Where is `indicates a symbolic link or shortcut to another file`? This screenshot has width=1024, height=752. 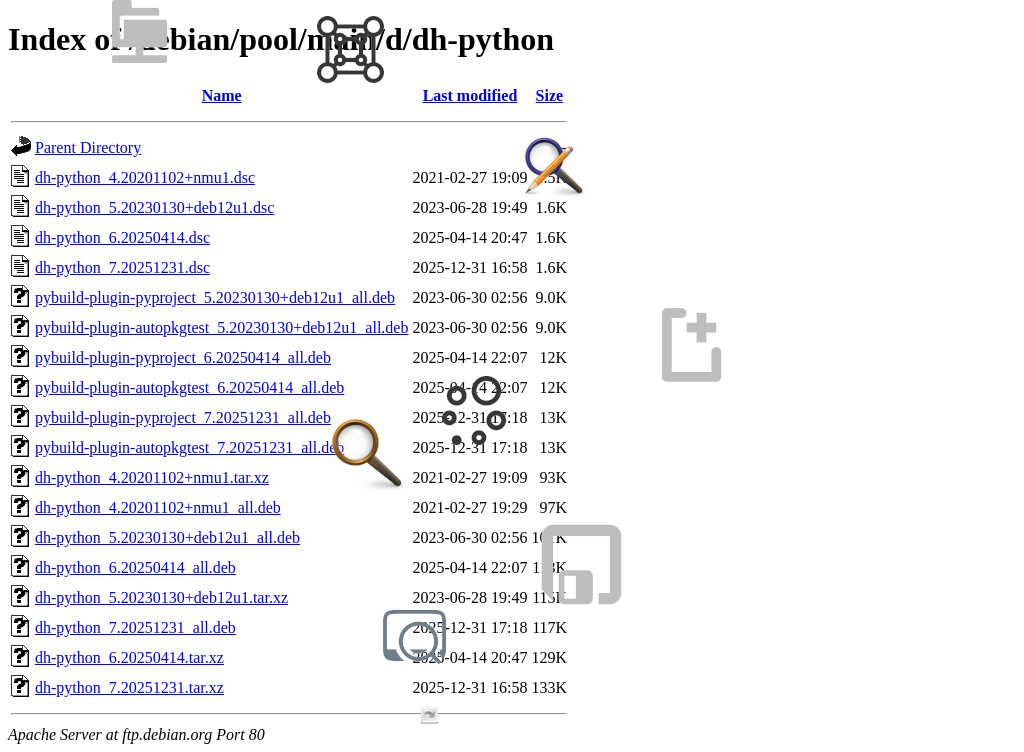
indicates a symbolic link or shortcut to another file is located at coordinates (429, 715).